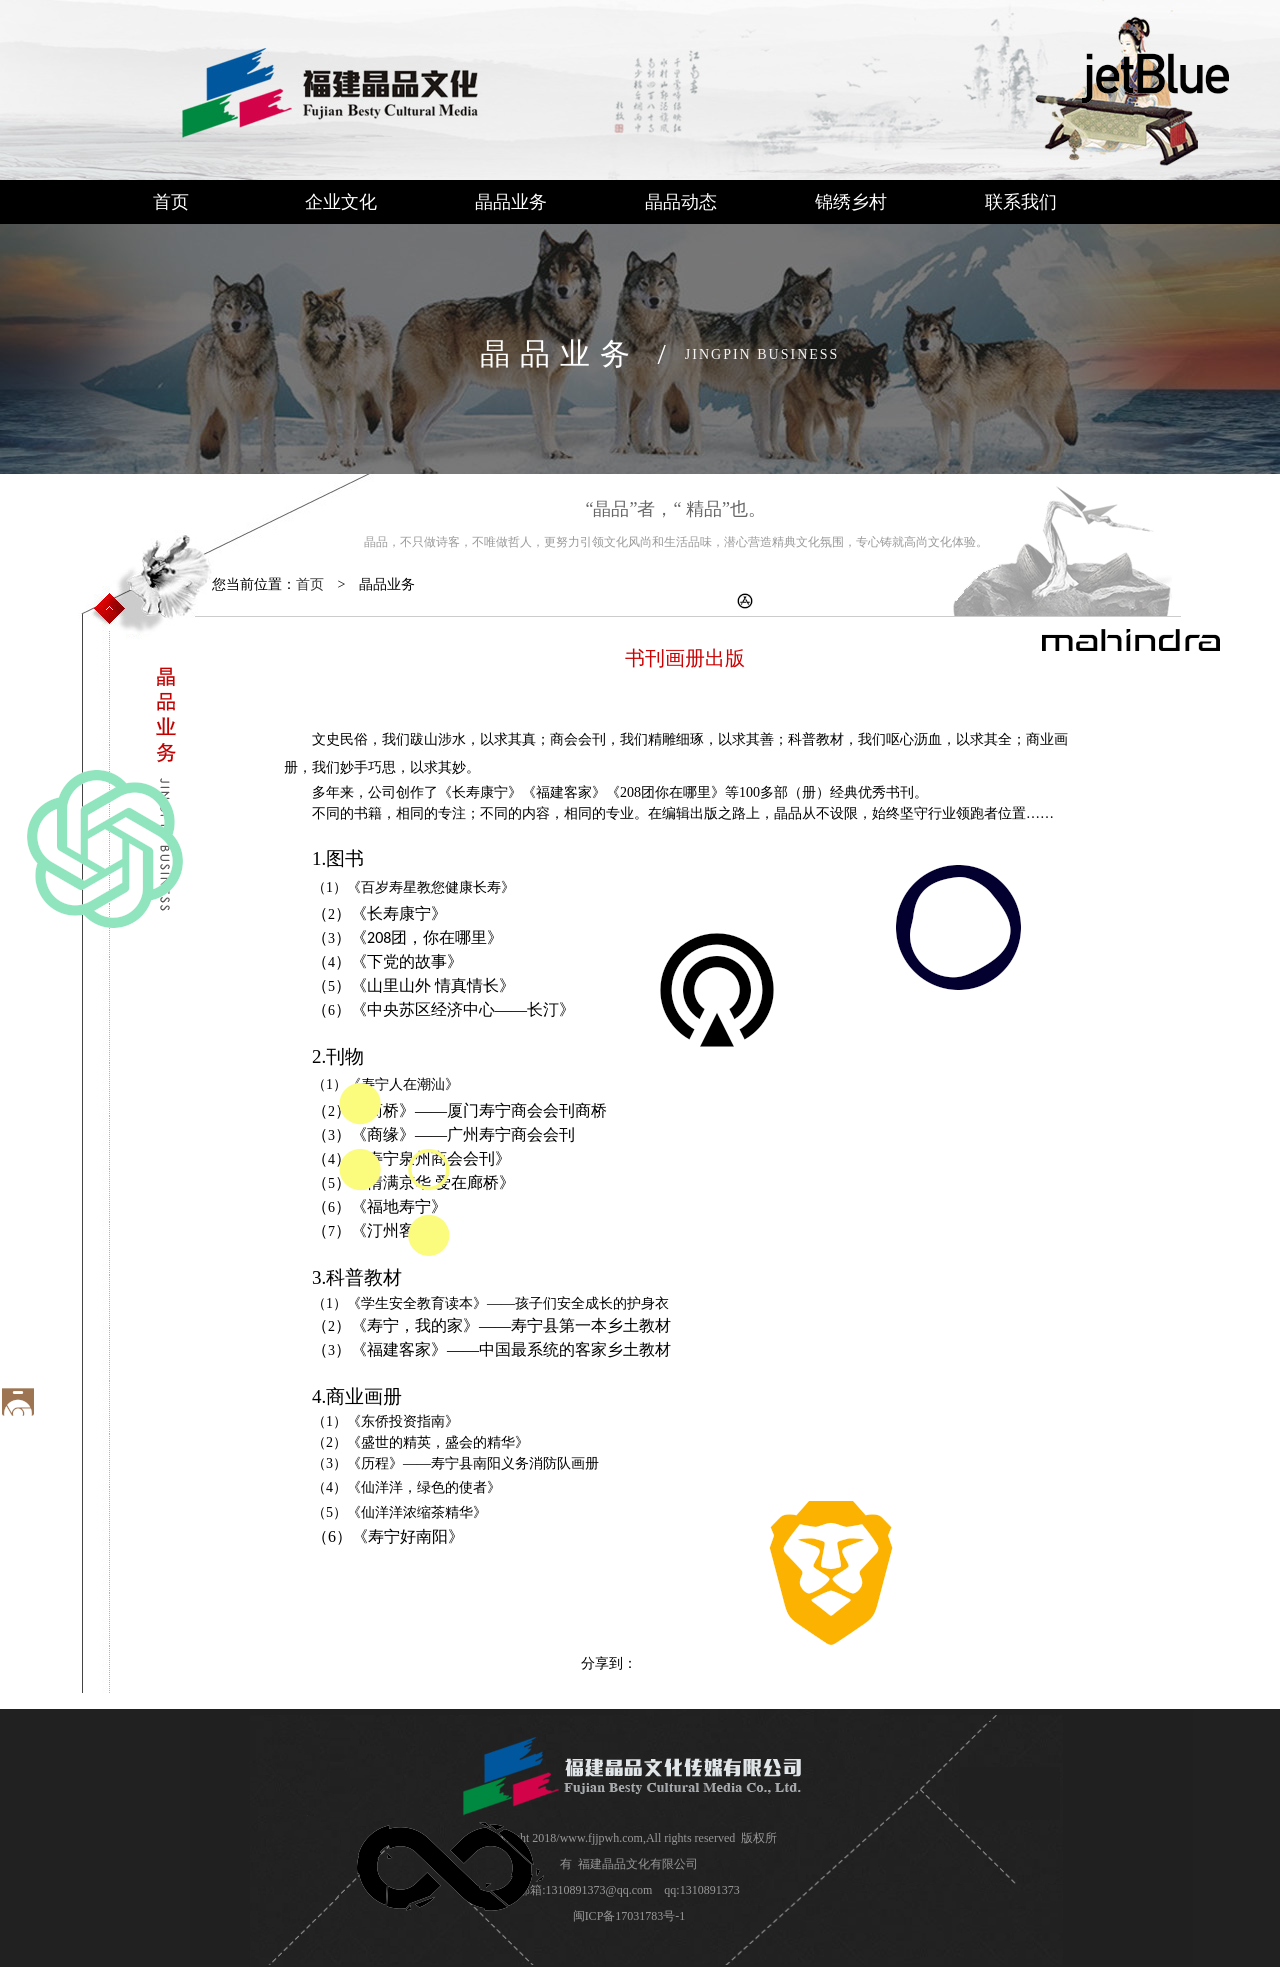 The width and height of the screenshot is (1280, 1967). What do you see at coordinates (450, 1866) in the screenshot?
I see `infinityfree web hosting service logo` at bounding box center [450, 1866].